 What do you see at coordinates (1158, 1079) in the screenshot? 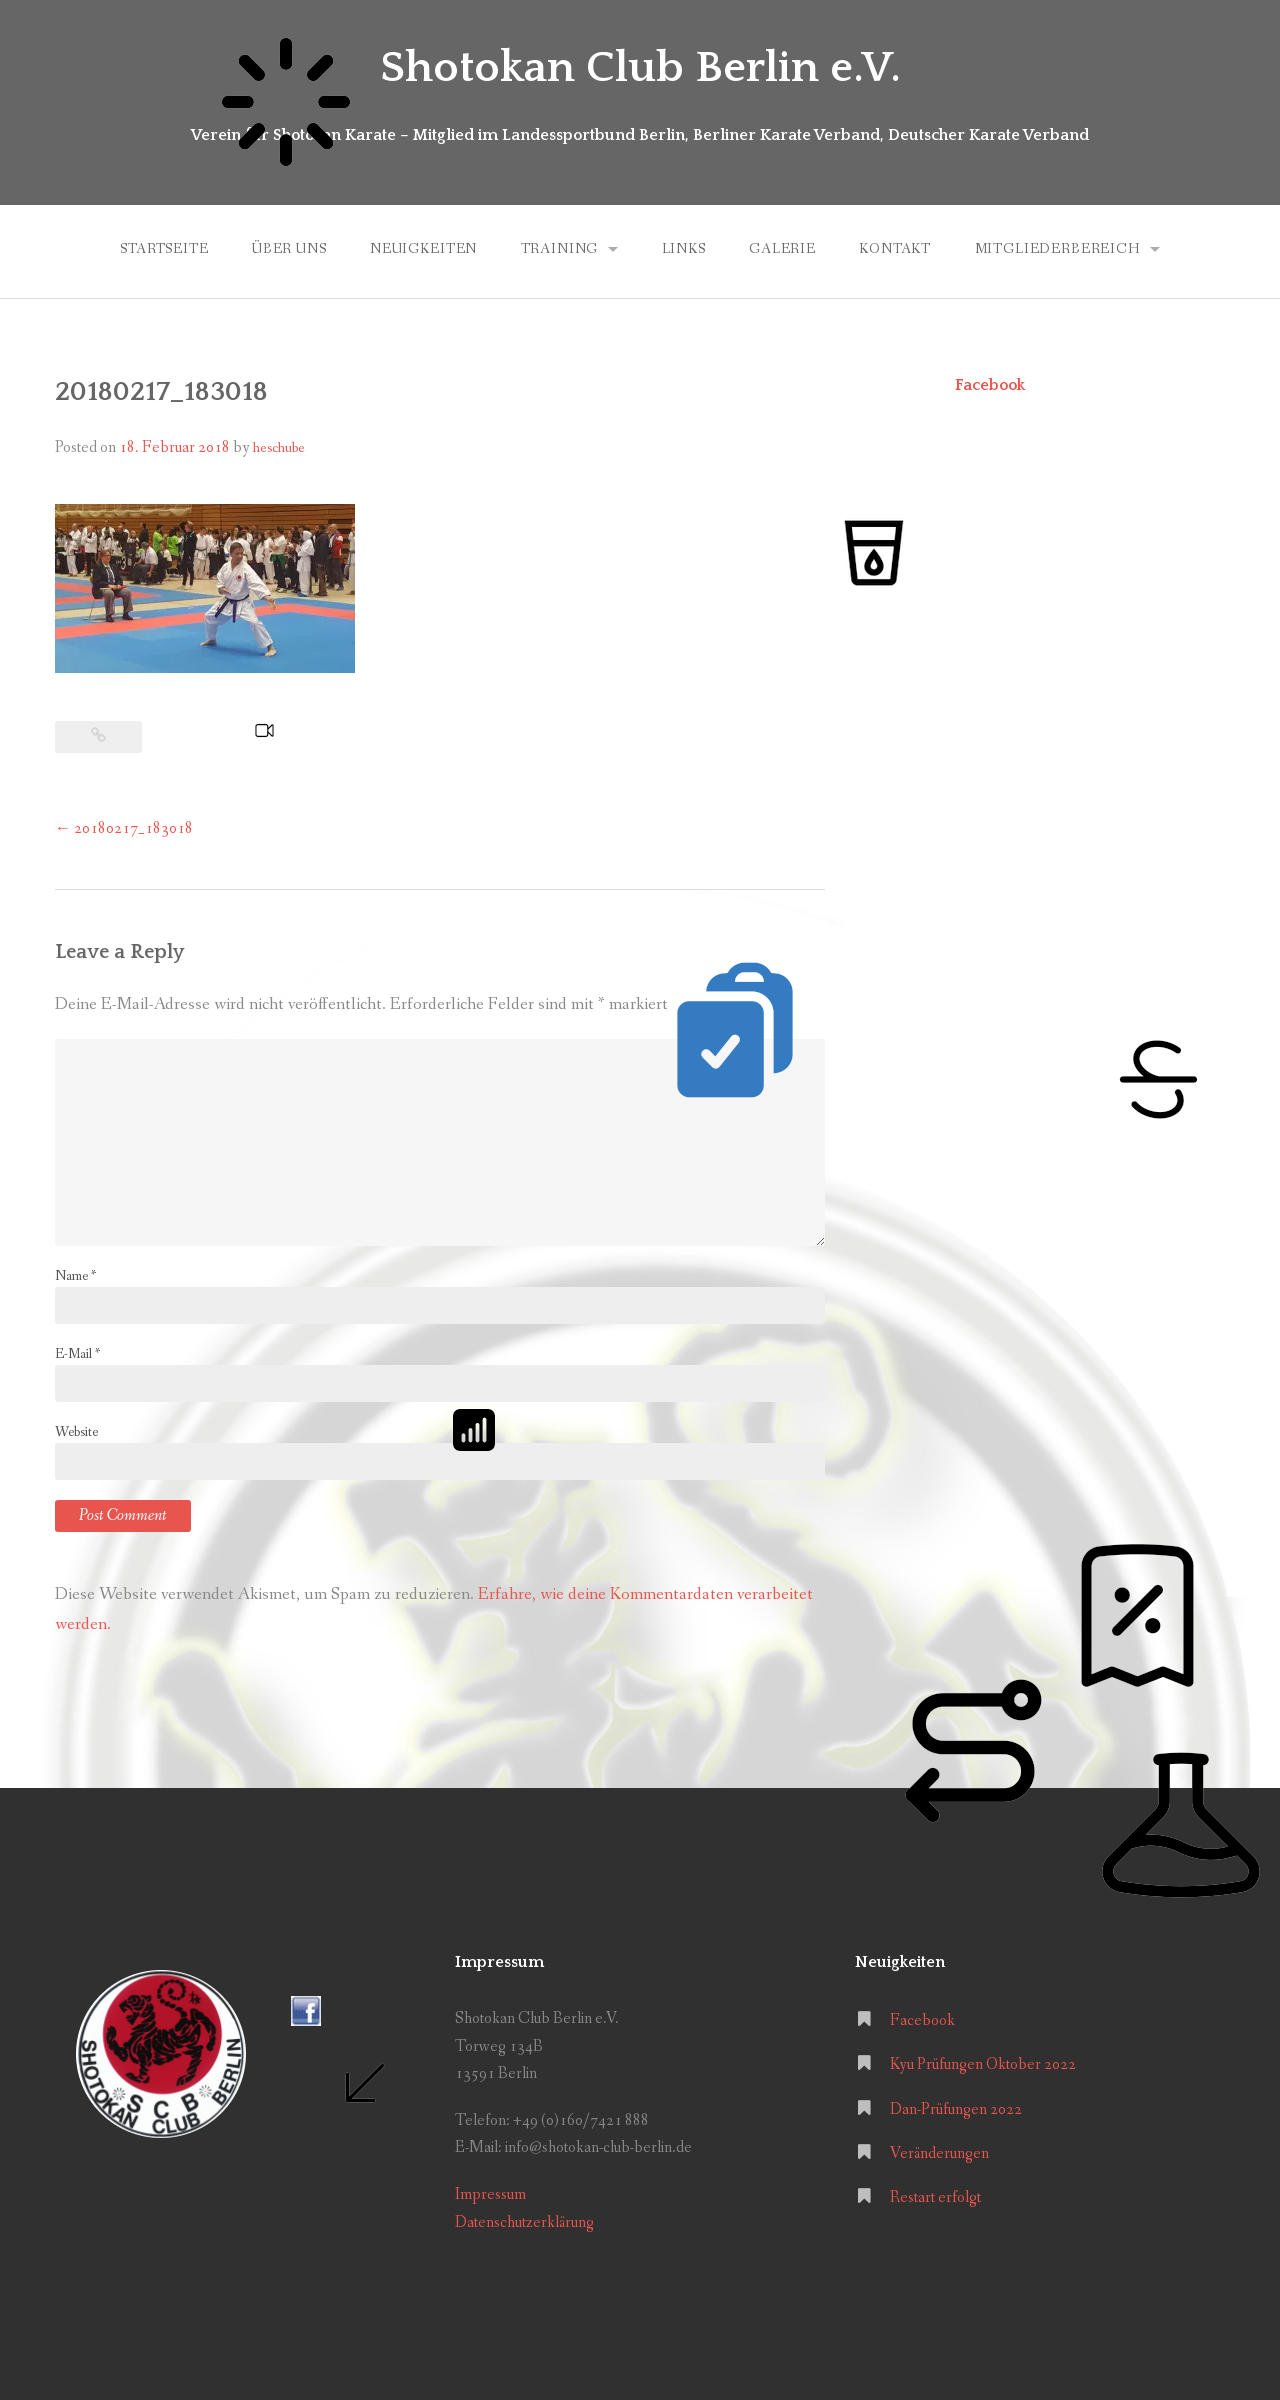
I see `apply strikethrough formatting to selected text` at bounding box center [1158, 1079].